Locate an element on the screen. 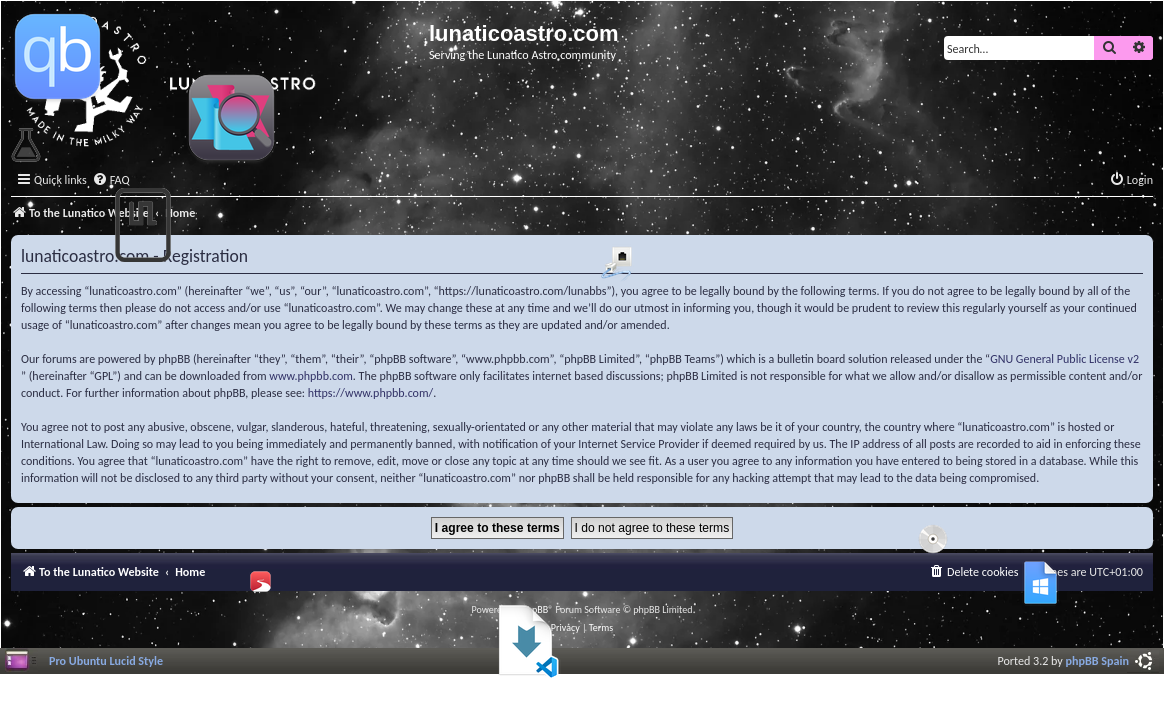  a windows executable file (.exe) is located at coordinates (1040, 583).